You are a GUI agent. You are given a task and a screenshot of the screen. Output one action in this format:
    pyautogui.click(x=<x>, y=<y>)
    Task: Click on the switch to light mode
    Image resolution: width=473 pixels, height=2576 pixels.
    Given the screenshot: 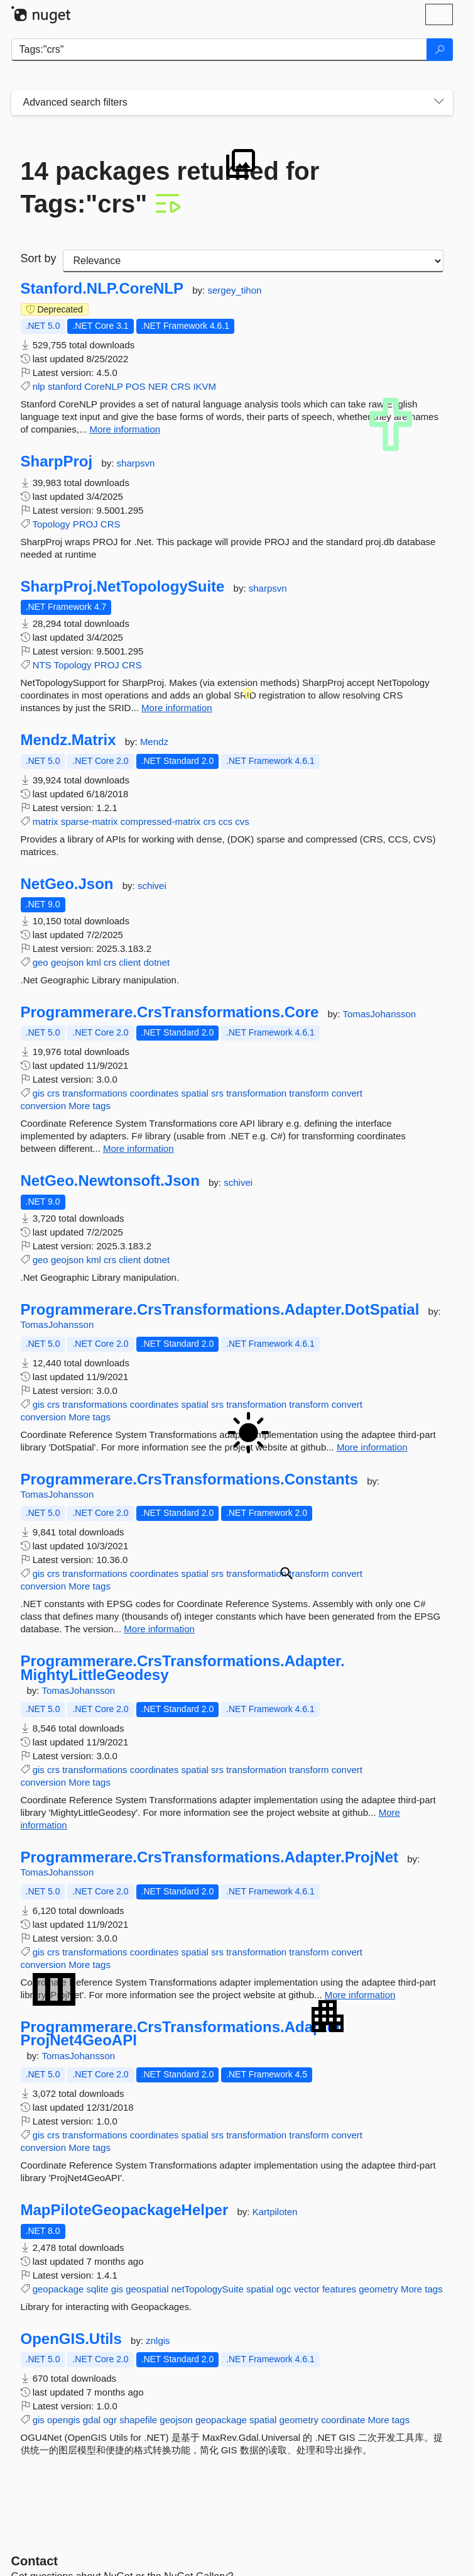 What is the action you would take?
    pyautogui.click(x=248, y=1432)
    